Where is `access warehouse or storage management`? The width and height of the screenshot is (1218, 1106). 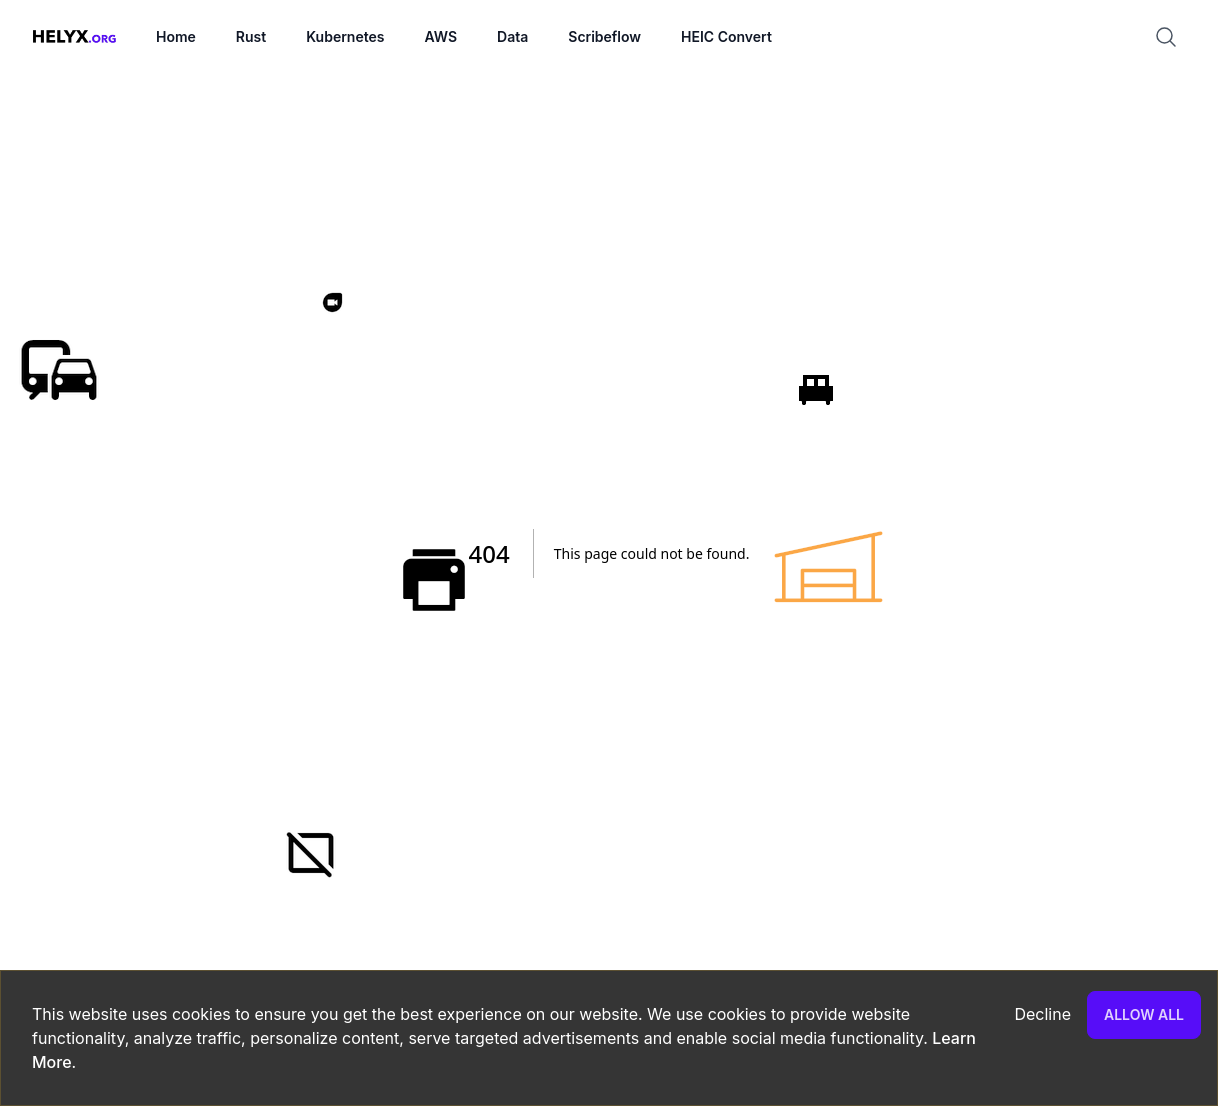 access warehouse or storage management is located at coordinates (828, 570).